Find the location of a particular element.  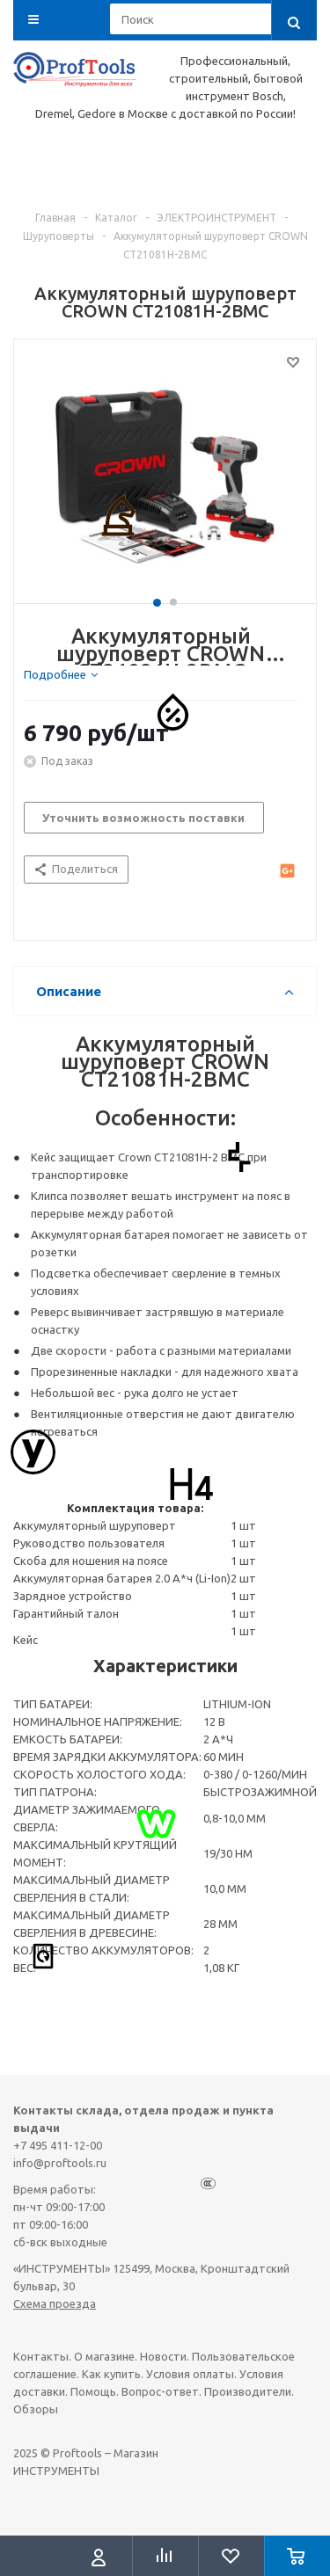

format text as heading level 4 is located at coordinates (190, 1484).